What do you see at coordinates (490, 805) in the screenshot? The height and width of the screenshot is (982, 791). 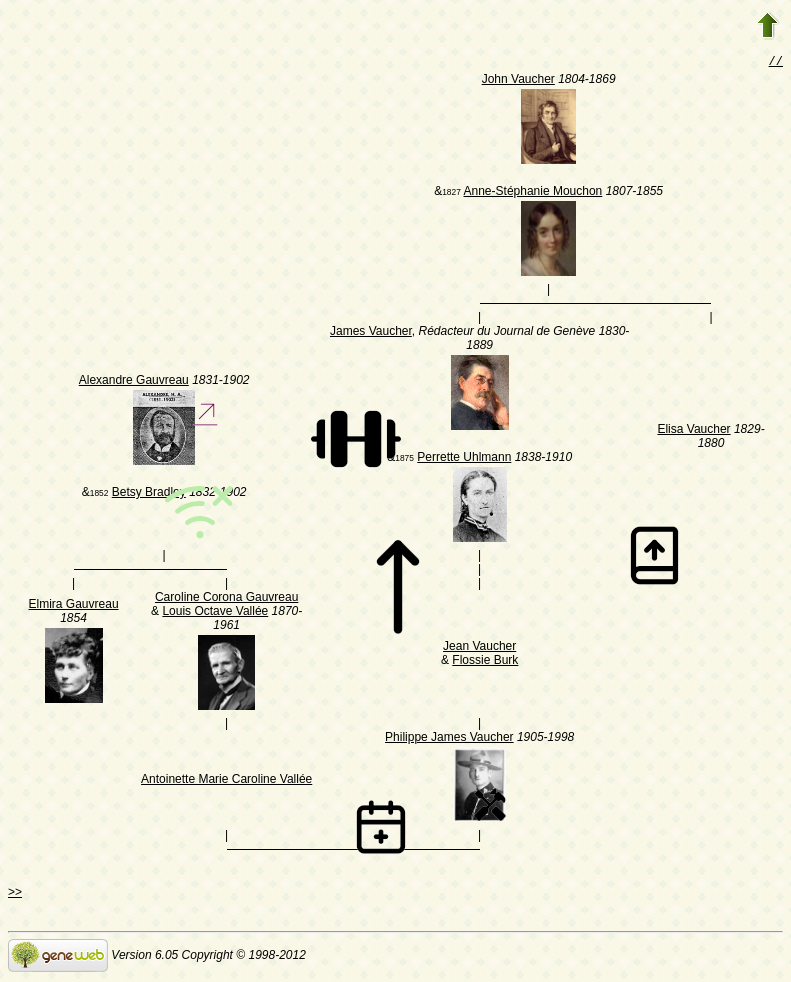 I see `access tools and settings` at bounding box center [490, 805].